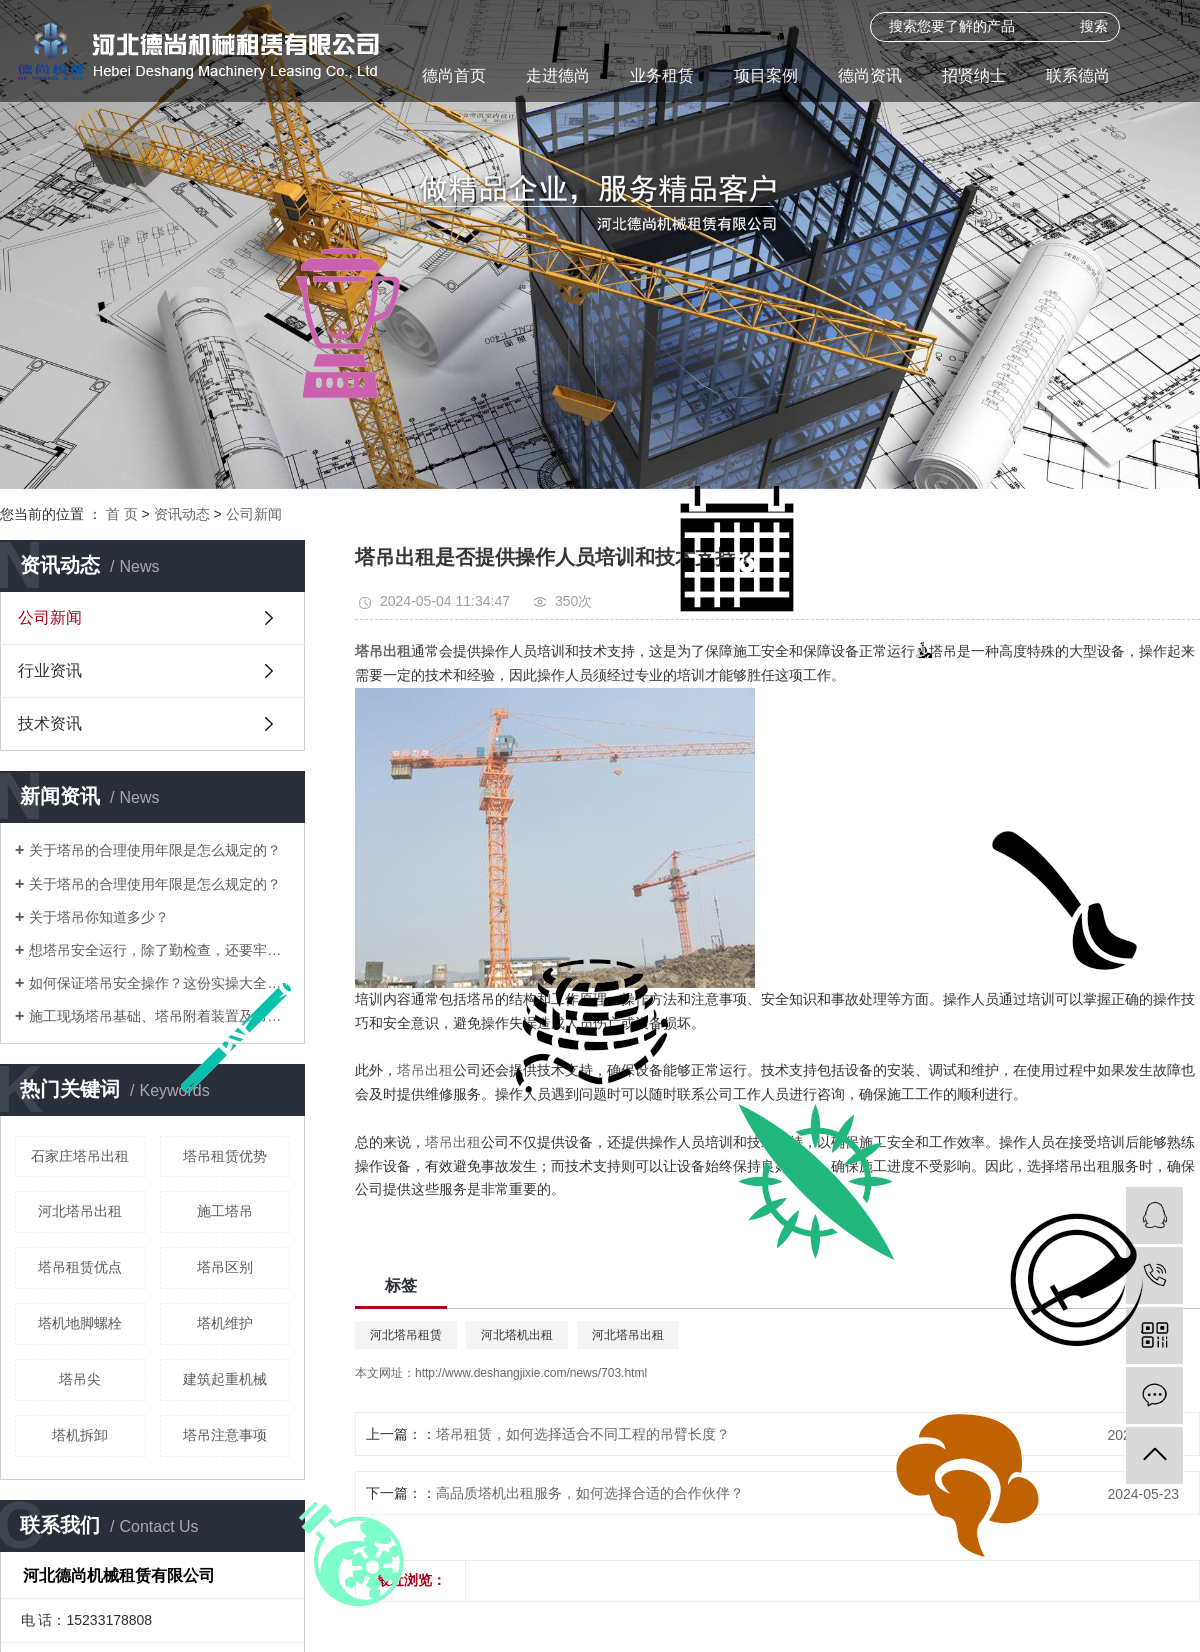  Describe the element at coordinates (737, 555) in the screenshot. I see `view or open the calendar` at that location.